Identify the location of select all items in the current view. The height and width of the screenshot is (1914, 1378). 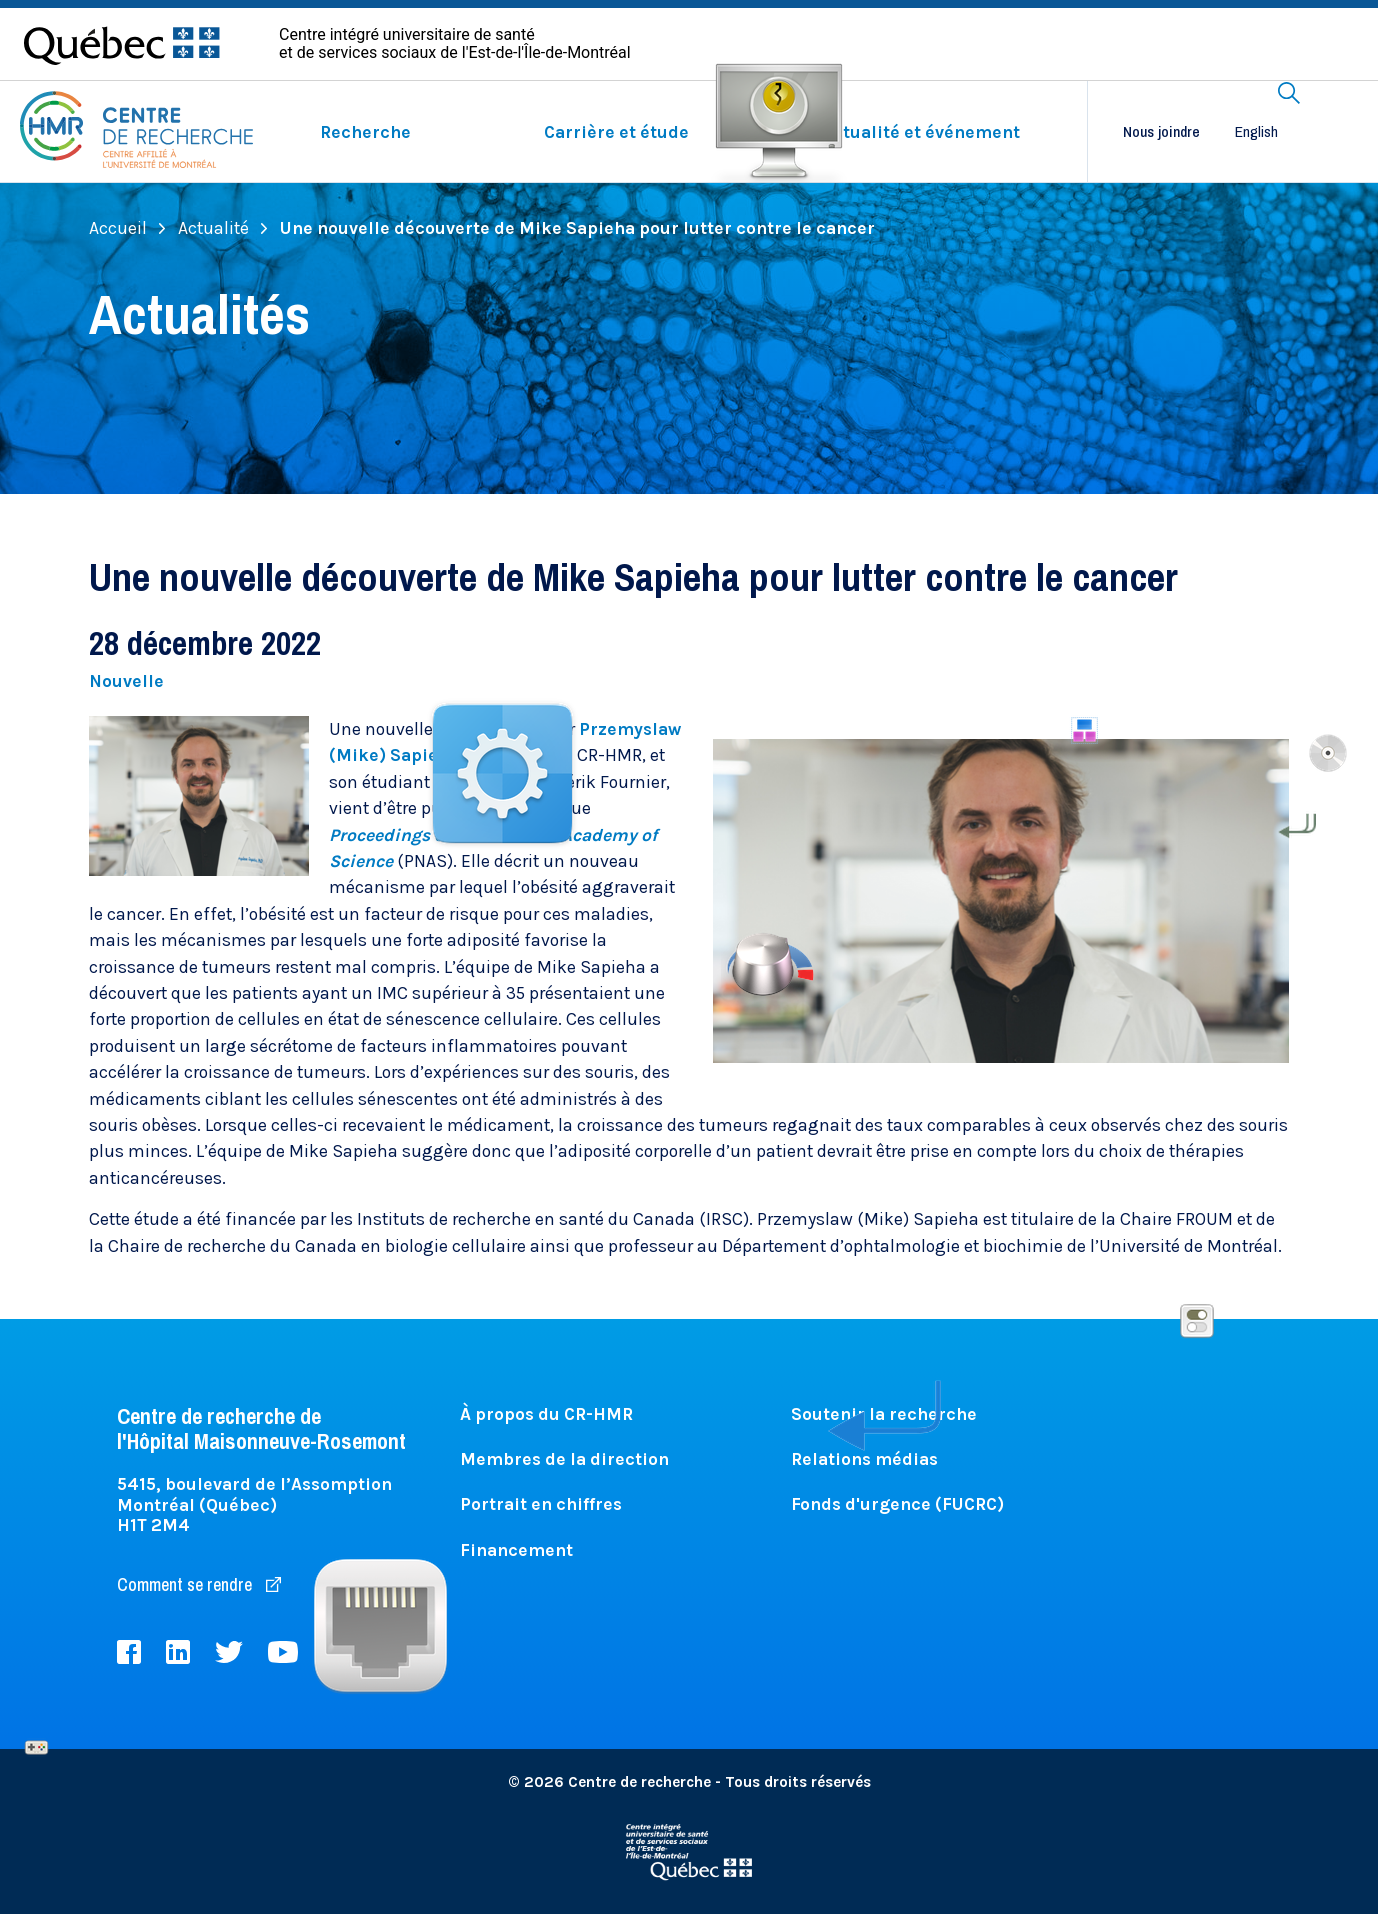
(1084, 730).